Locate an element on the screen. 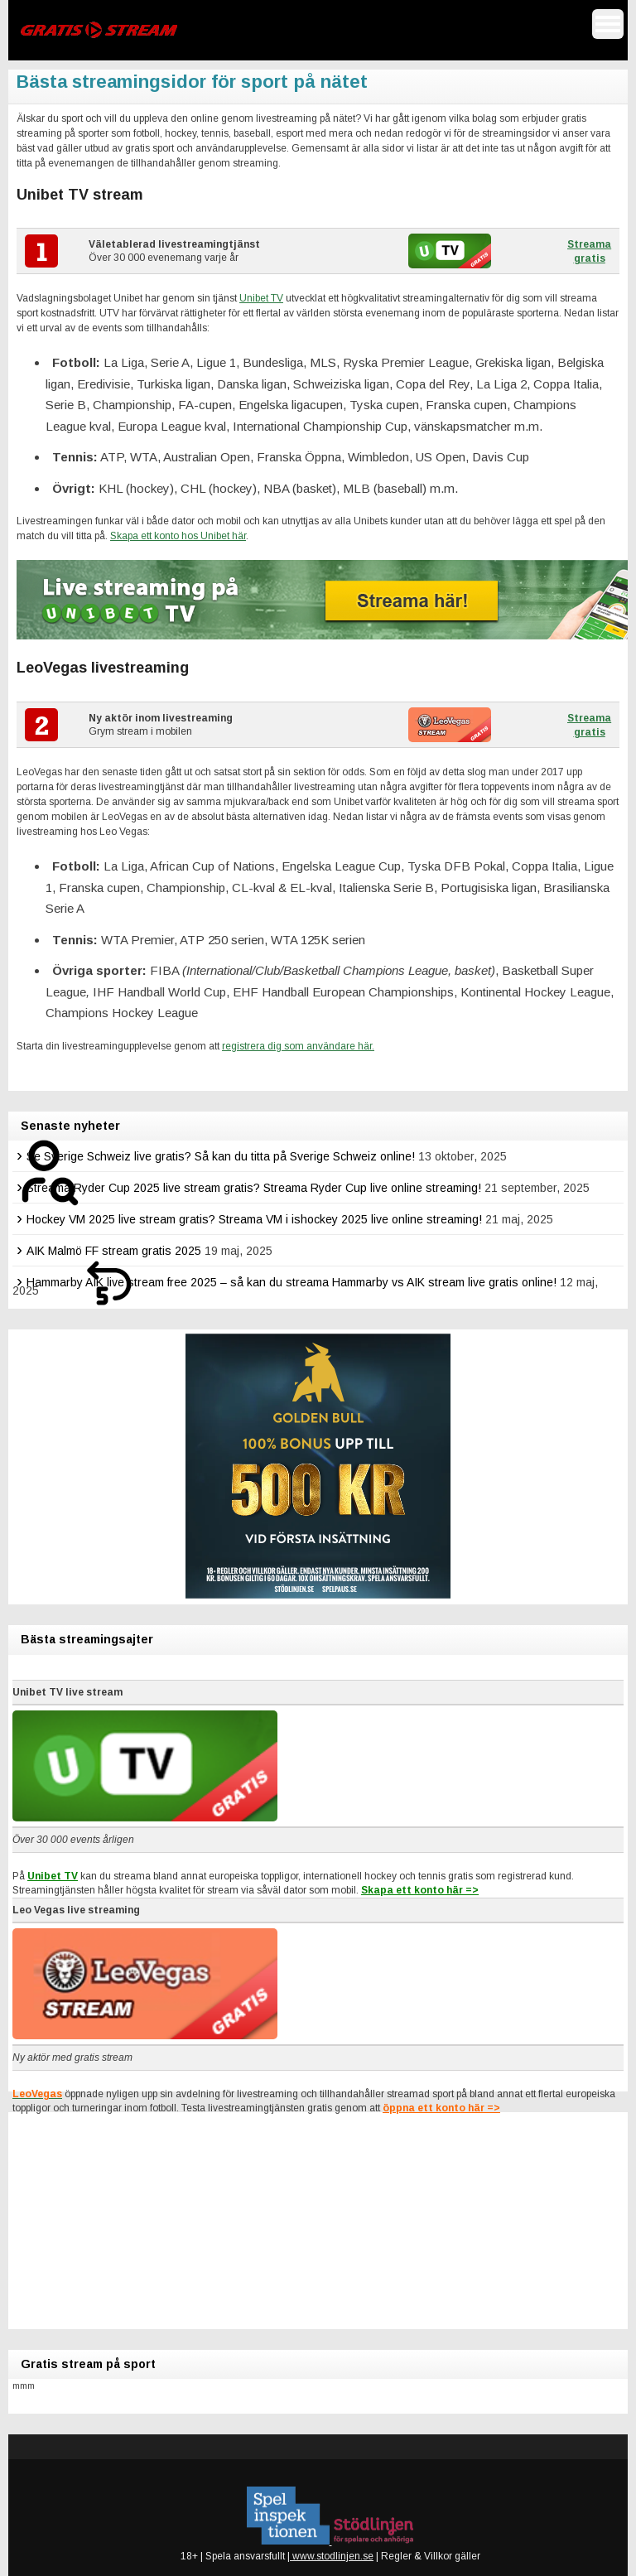 Image resolution: width=636 pixels, height=2576 pixels. search for a user or contact is located at coordinates (44, 1171).